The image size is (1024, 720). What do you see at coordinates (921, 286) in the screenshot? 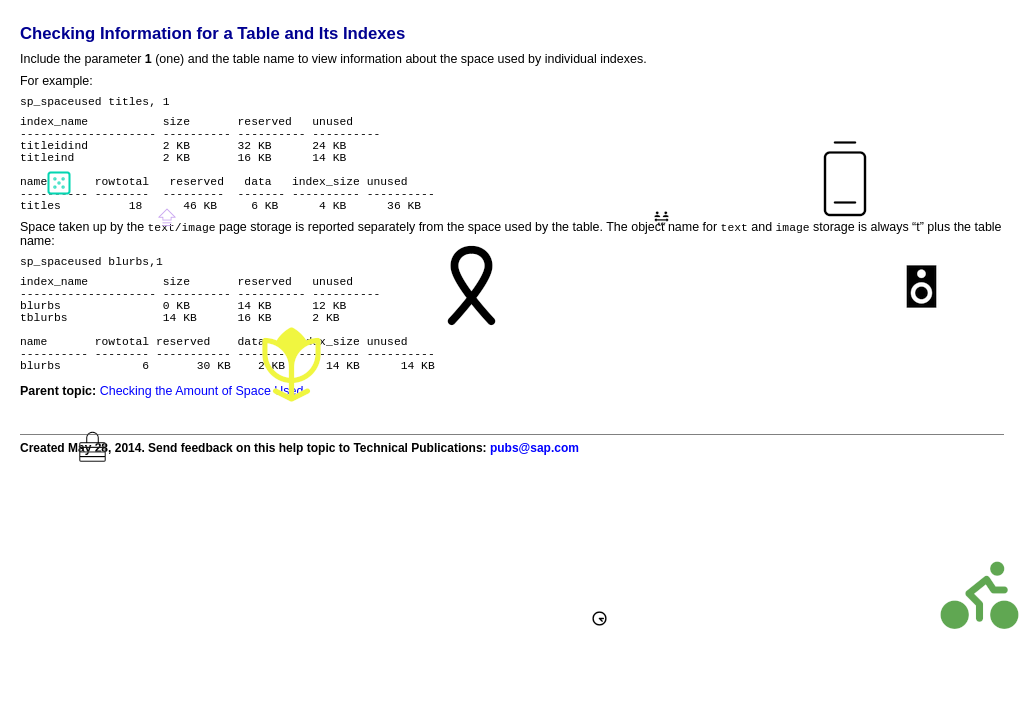
I see `adjust speaker or audio output settings` at bounding box center [921, 286].